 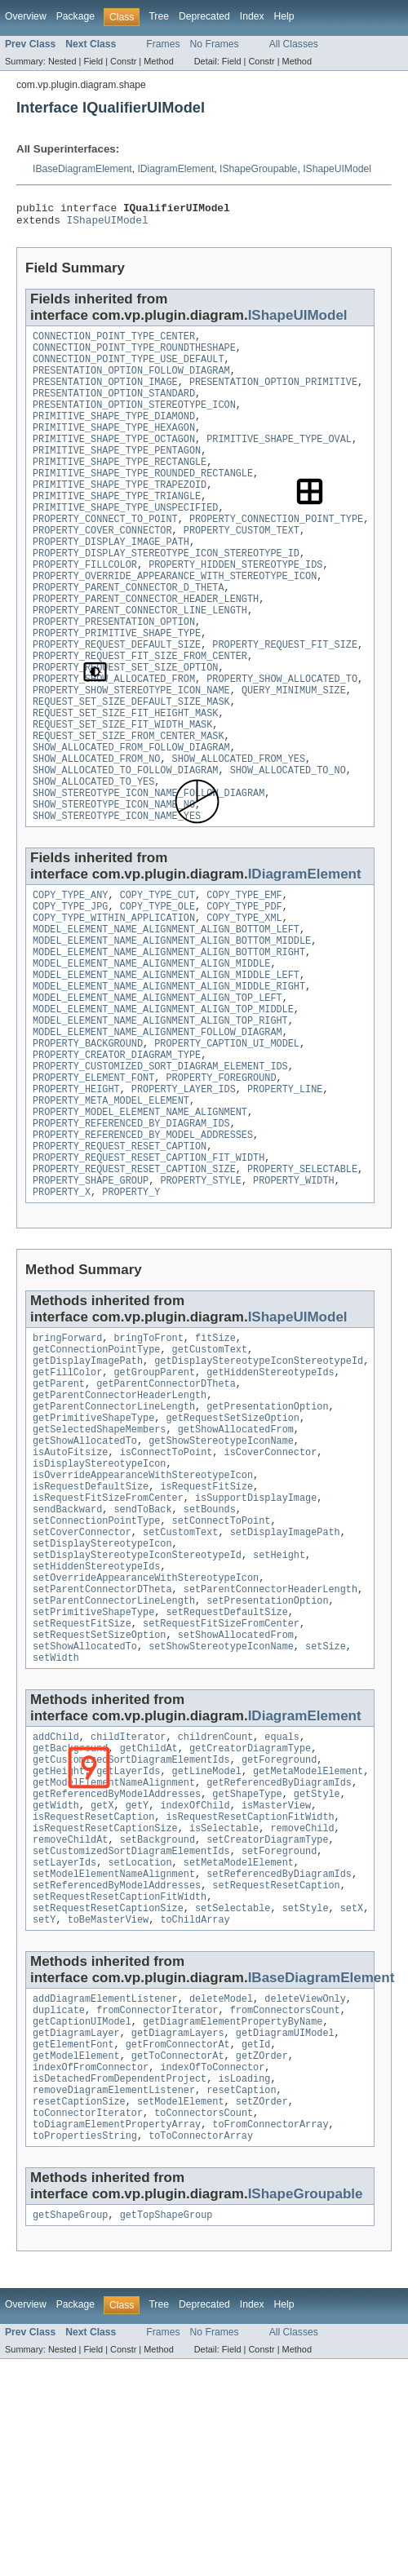 I want to click on view analytics or statistics breakdown, so click(x=197, y=801).